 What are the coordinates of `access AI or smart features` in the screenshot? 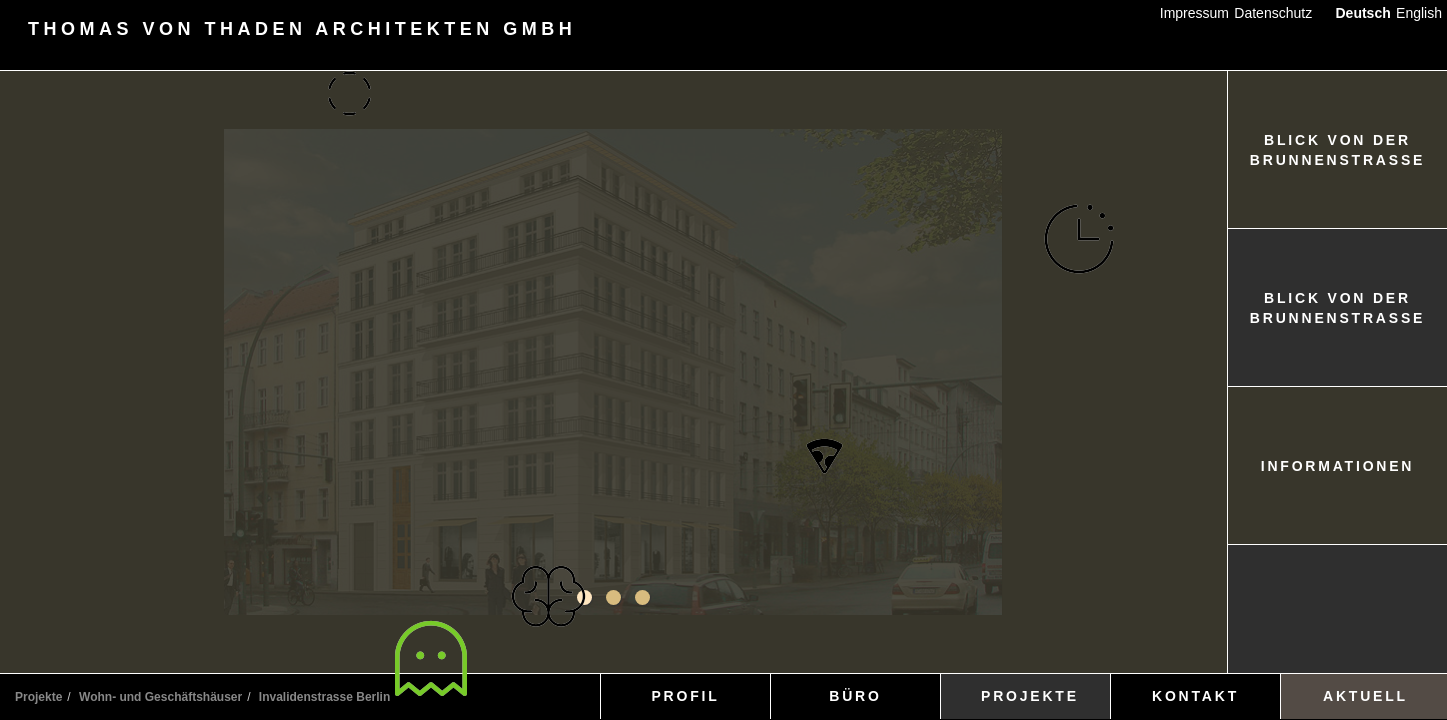 It's located at (548, 597).